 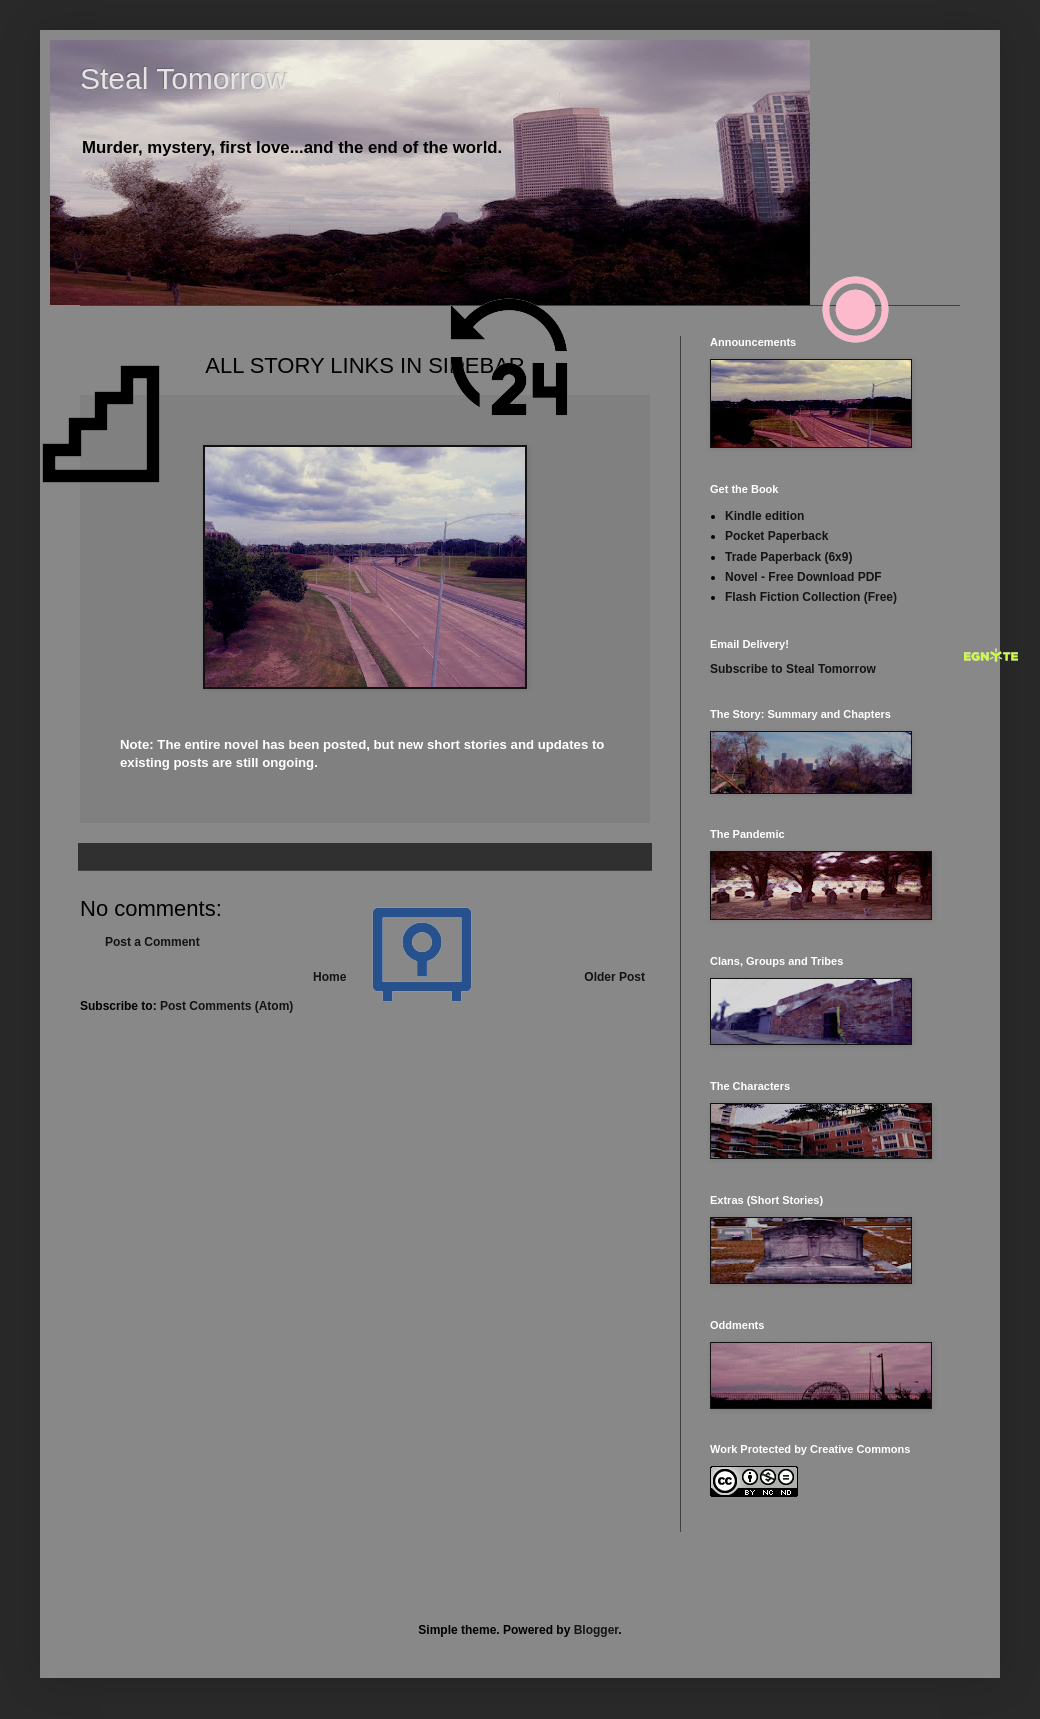 What do you see at coordinates (991, 655) in the screenshot?
I see `open egnyte cloud storage app` at bounding box center [991, 655].